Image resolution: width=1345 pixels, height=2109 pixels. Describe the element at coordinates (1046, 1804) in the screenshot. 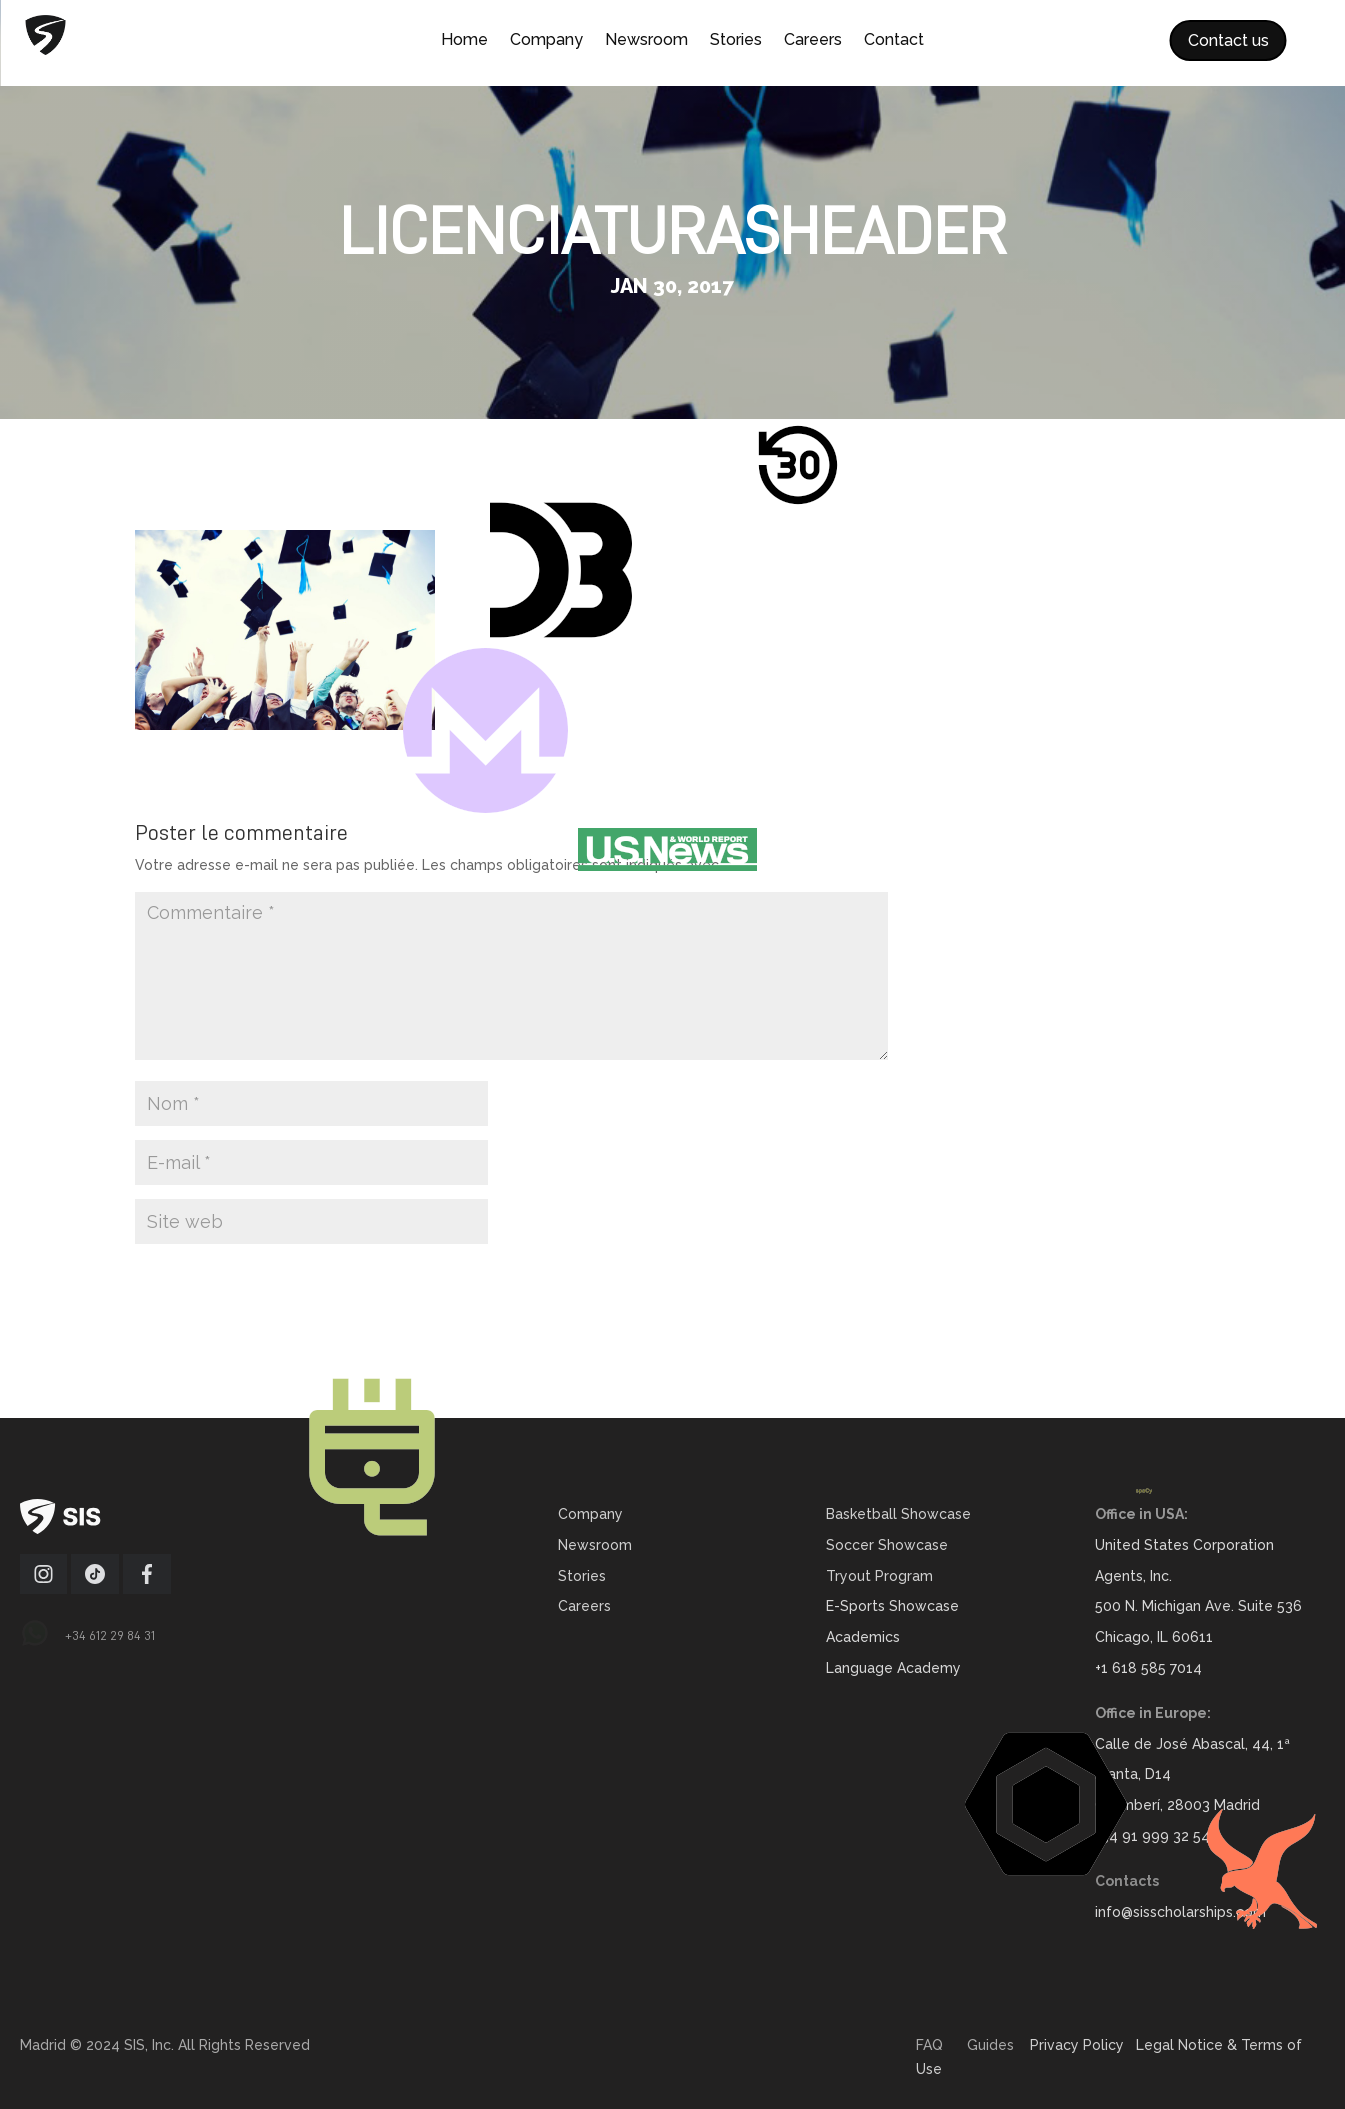

I see `eslint code linting tool logo` at that location.